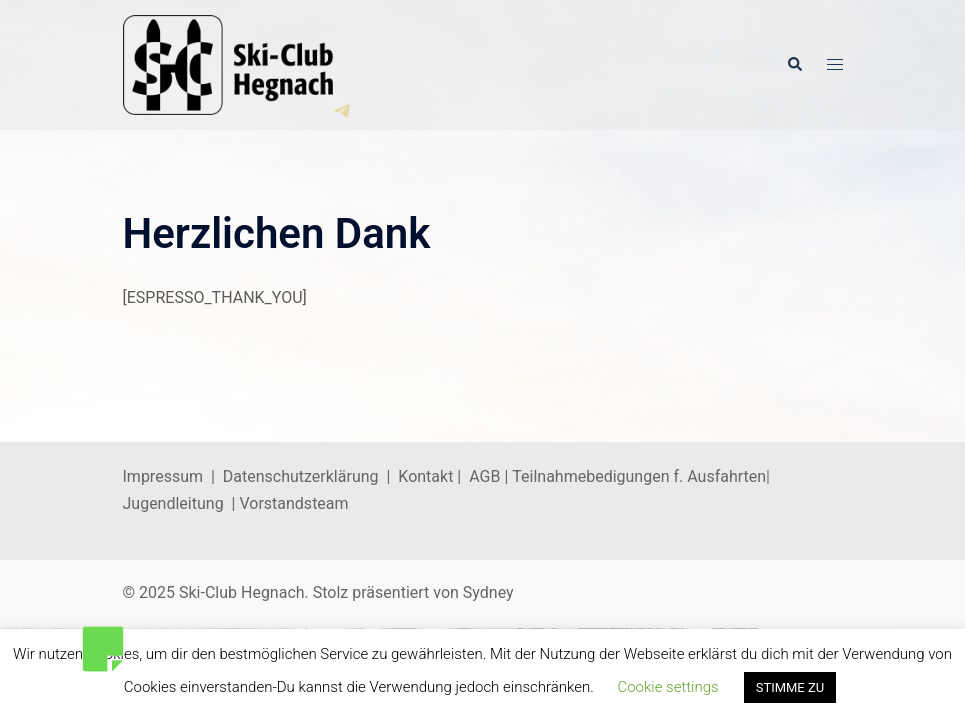 This screenshot has height=720, width=965. I want to click on open telegram messaging app, so click(343, 110).